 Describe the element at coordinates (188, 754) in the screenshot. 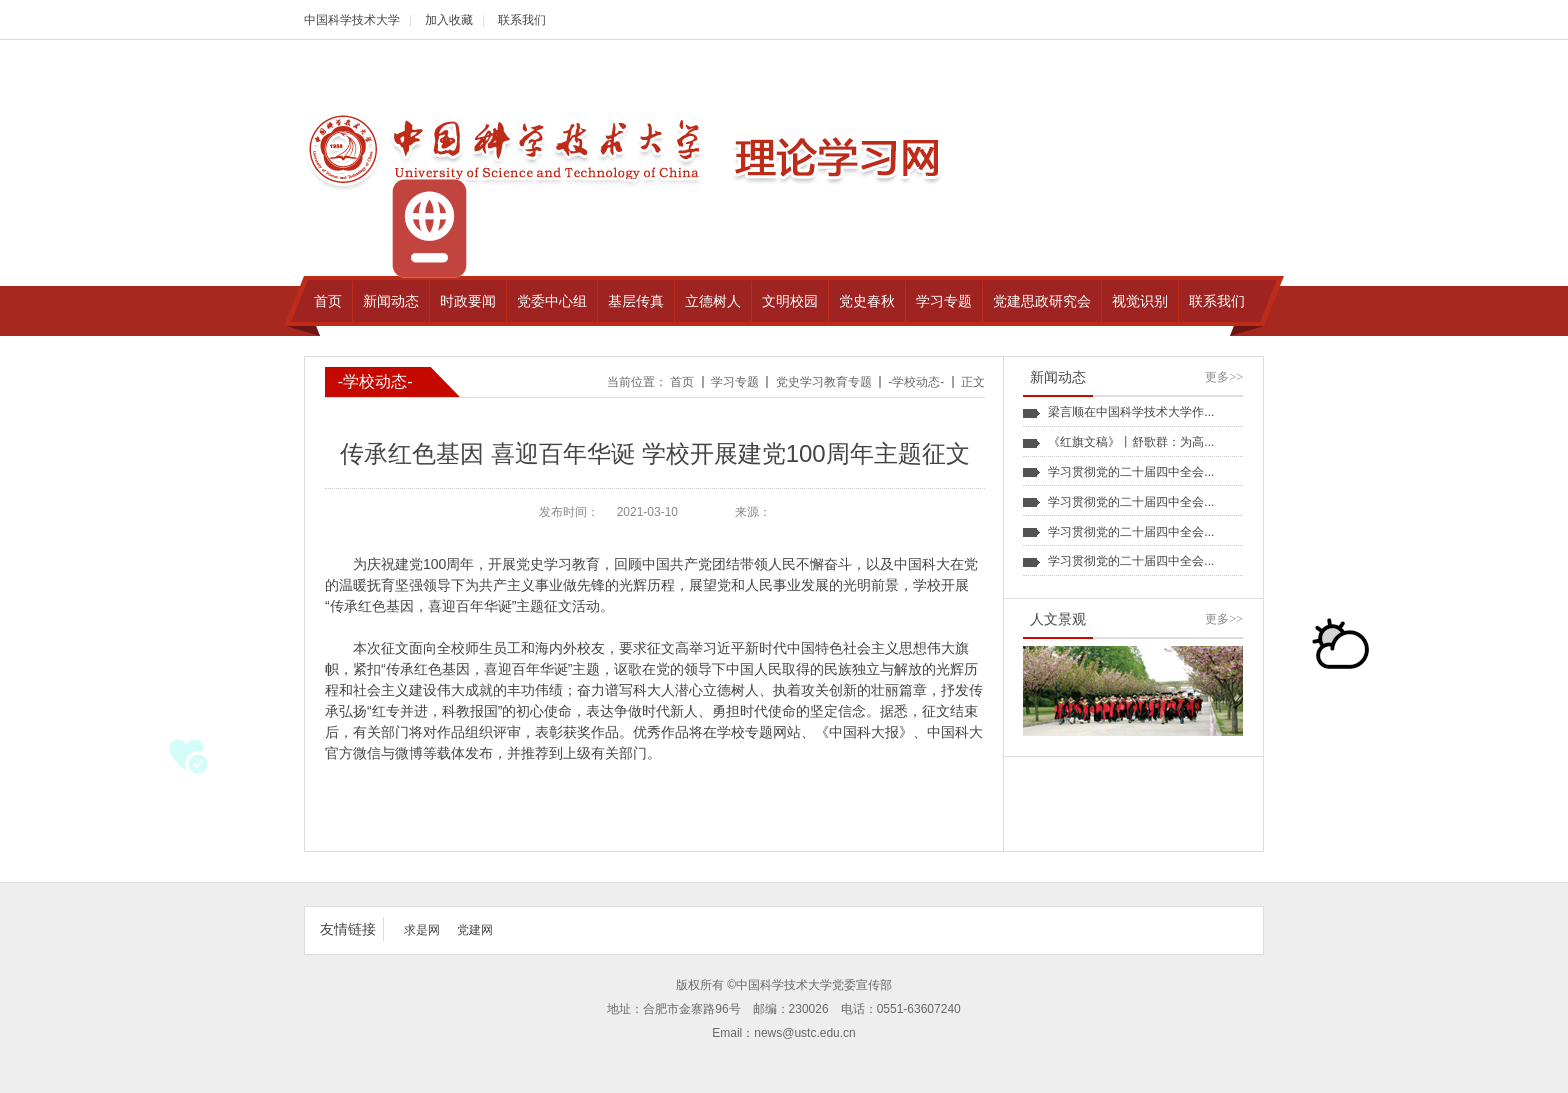

I see `item added to favorites successfully` at that location.